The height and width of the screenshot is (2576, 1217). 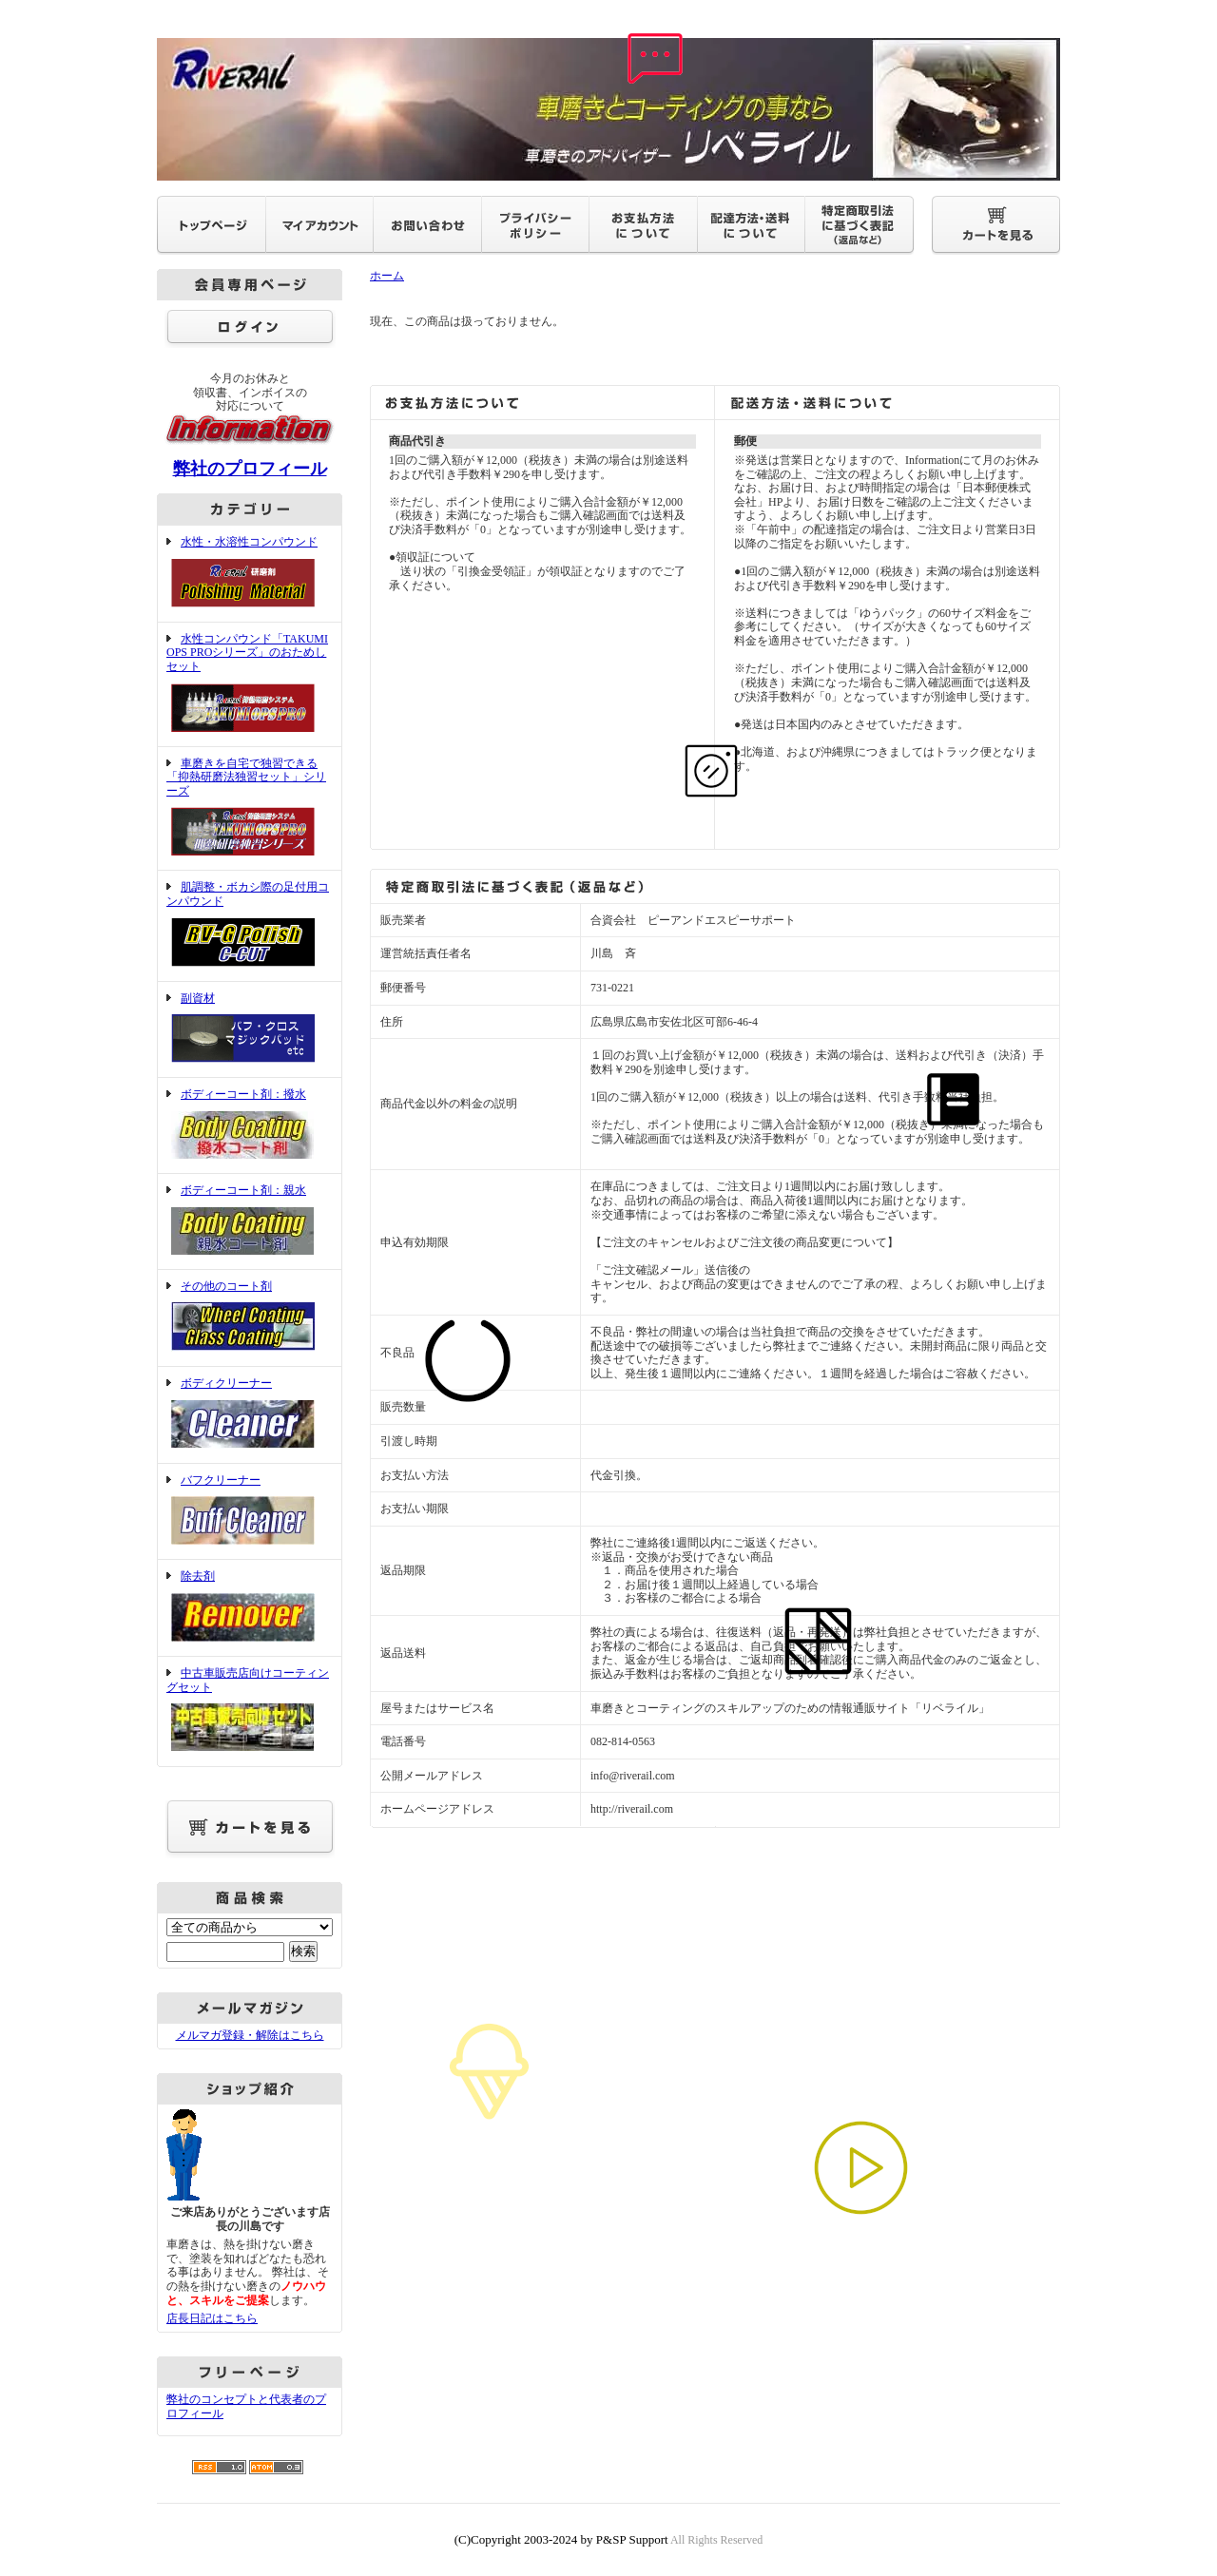 What do you see at coordinates (860, 2167) in the screenshot?
I see `play media or video content` at bounding box center [860, 2167].